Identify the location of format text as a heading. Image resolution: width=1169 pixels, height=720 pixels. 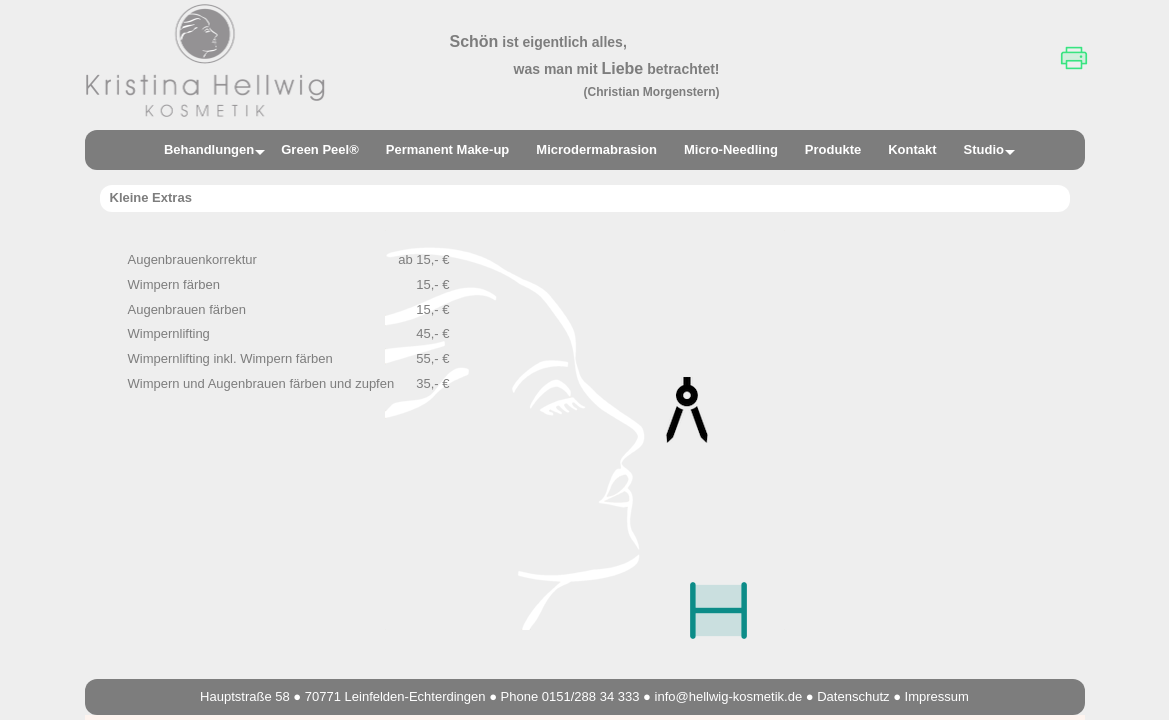
(718, 610).